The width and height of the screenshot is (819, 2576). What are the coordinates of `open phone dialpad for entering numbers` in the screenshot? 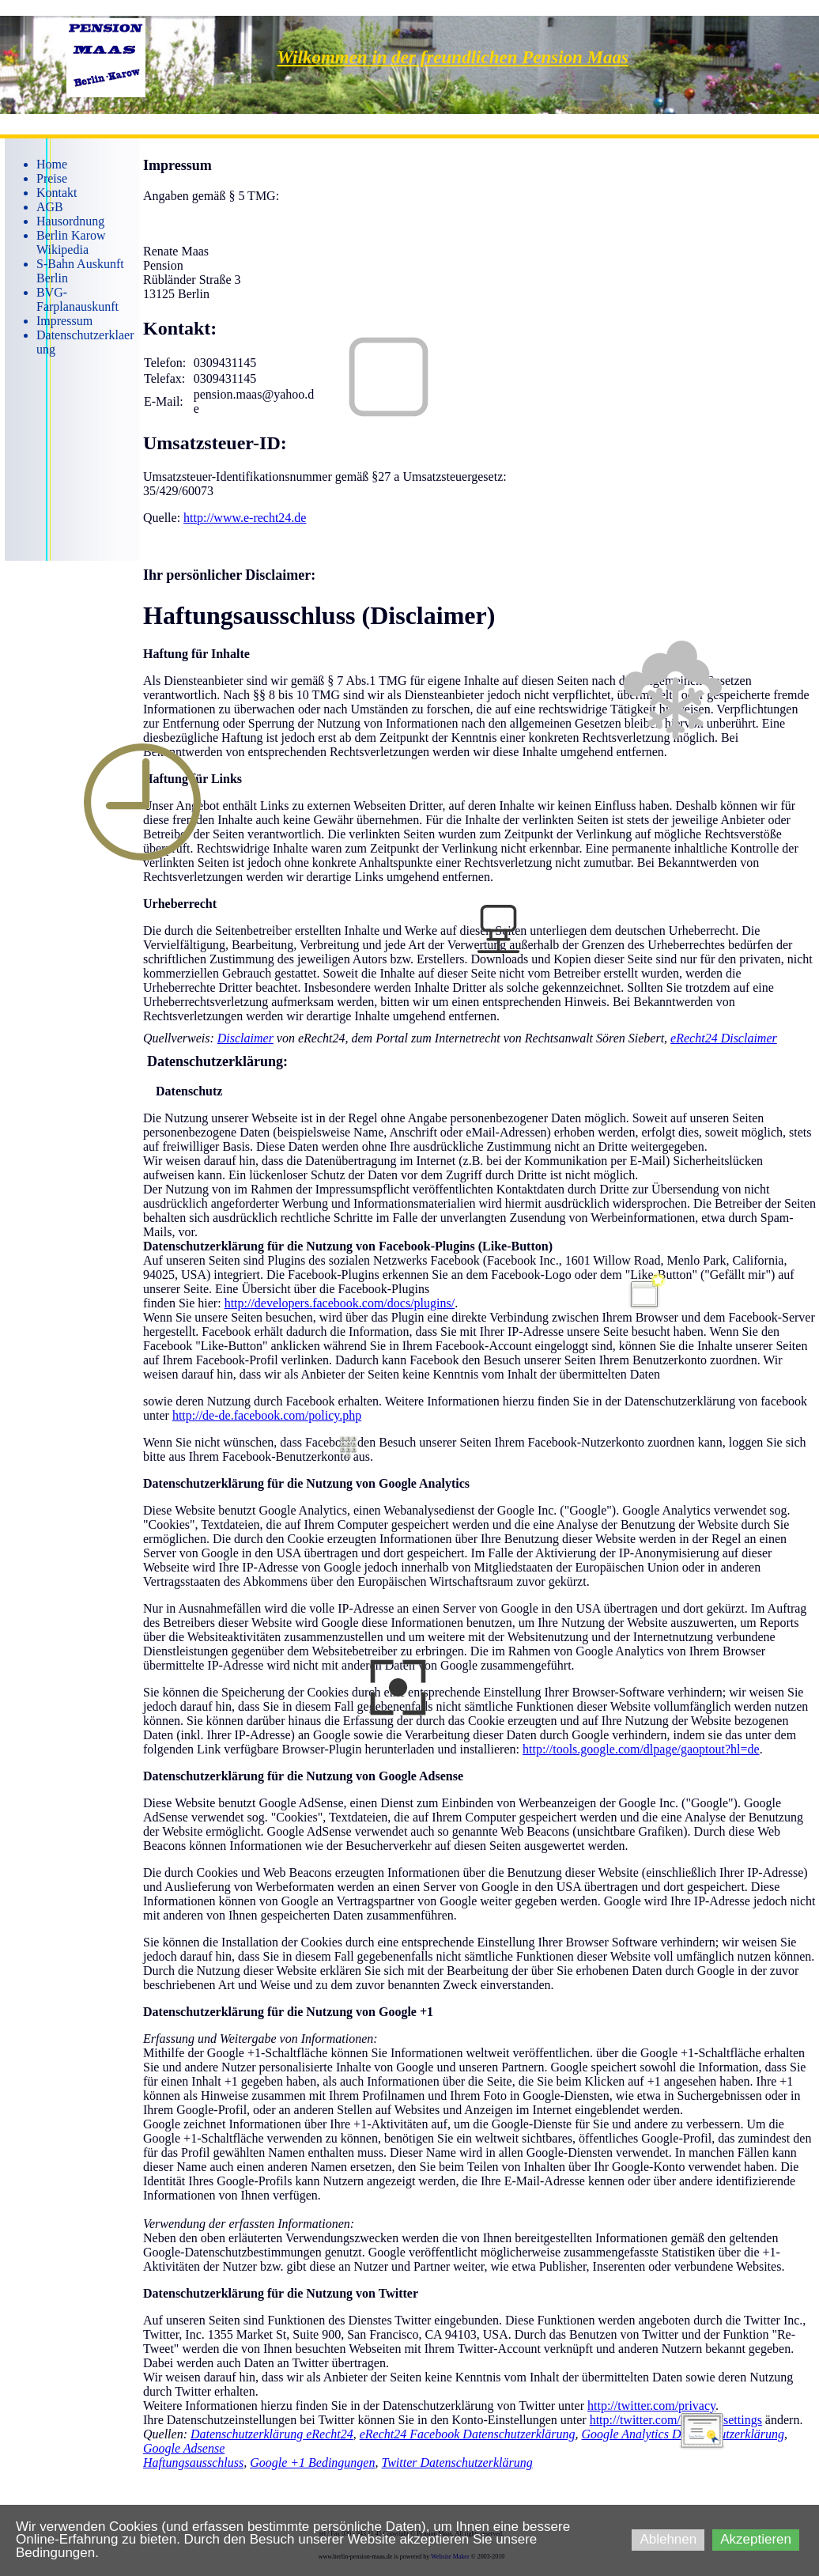 It's located at (348, 1447).